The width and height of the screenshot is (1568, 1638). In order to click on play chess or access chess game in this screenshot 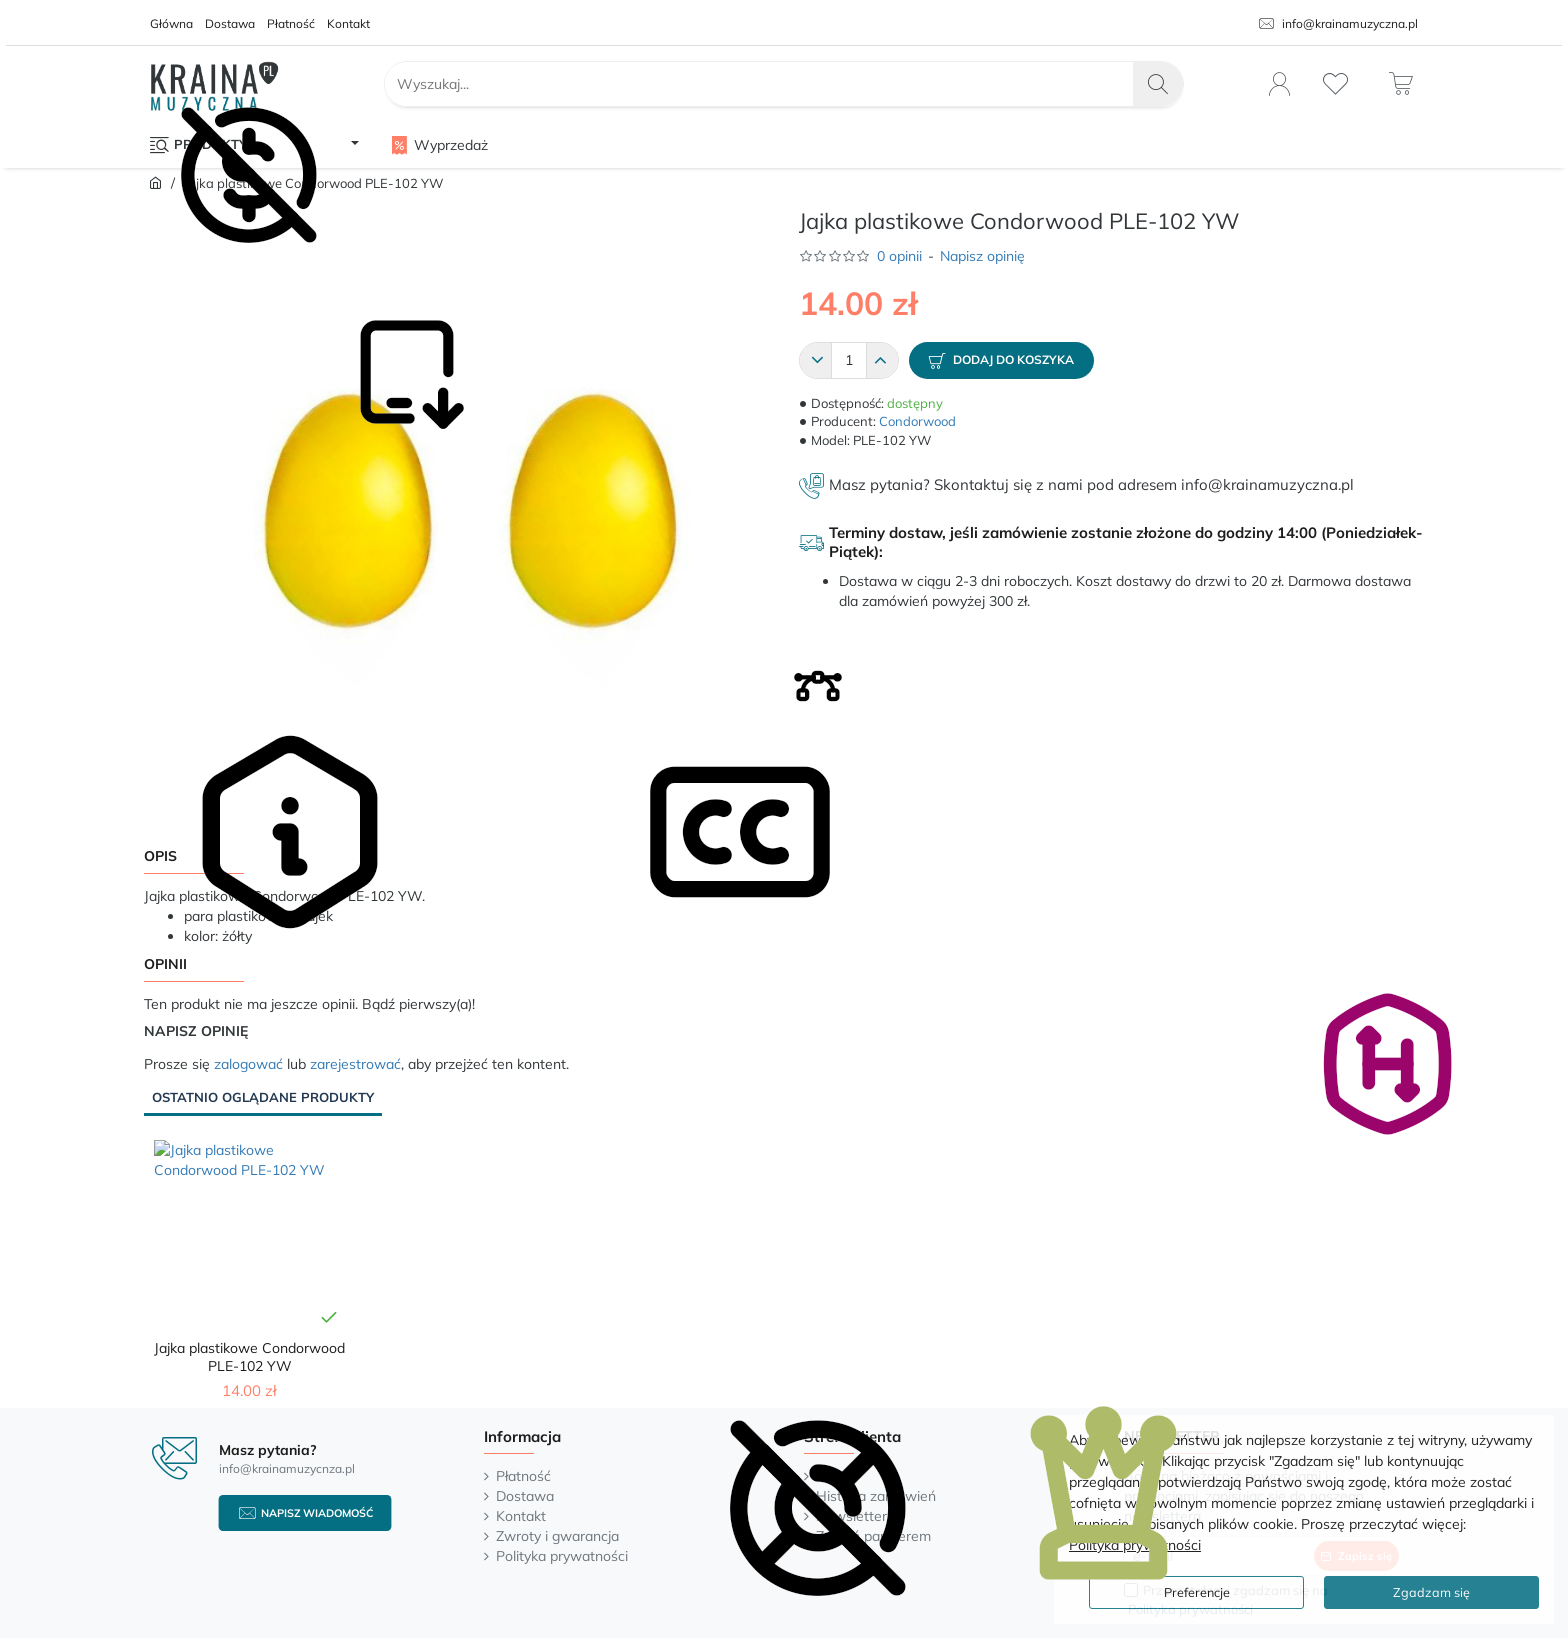, I will do `click(1103, 1497)`.